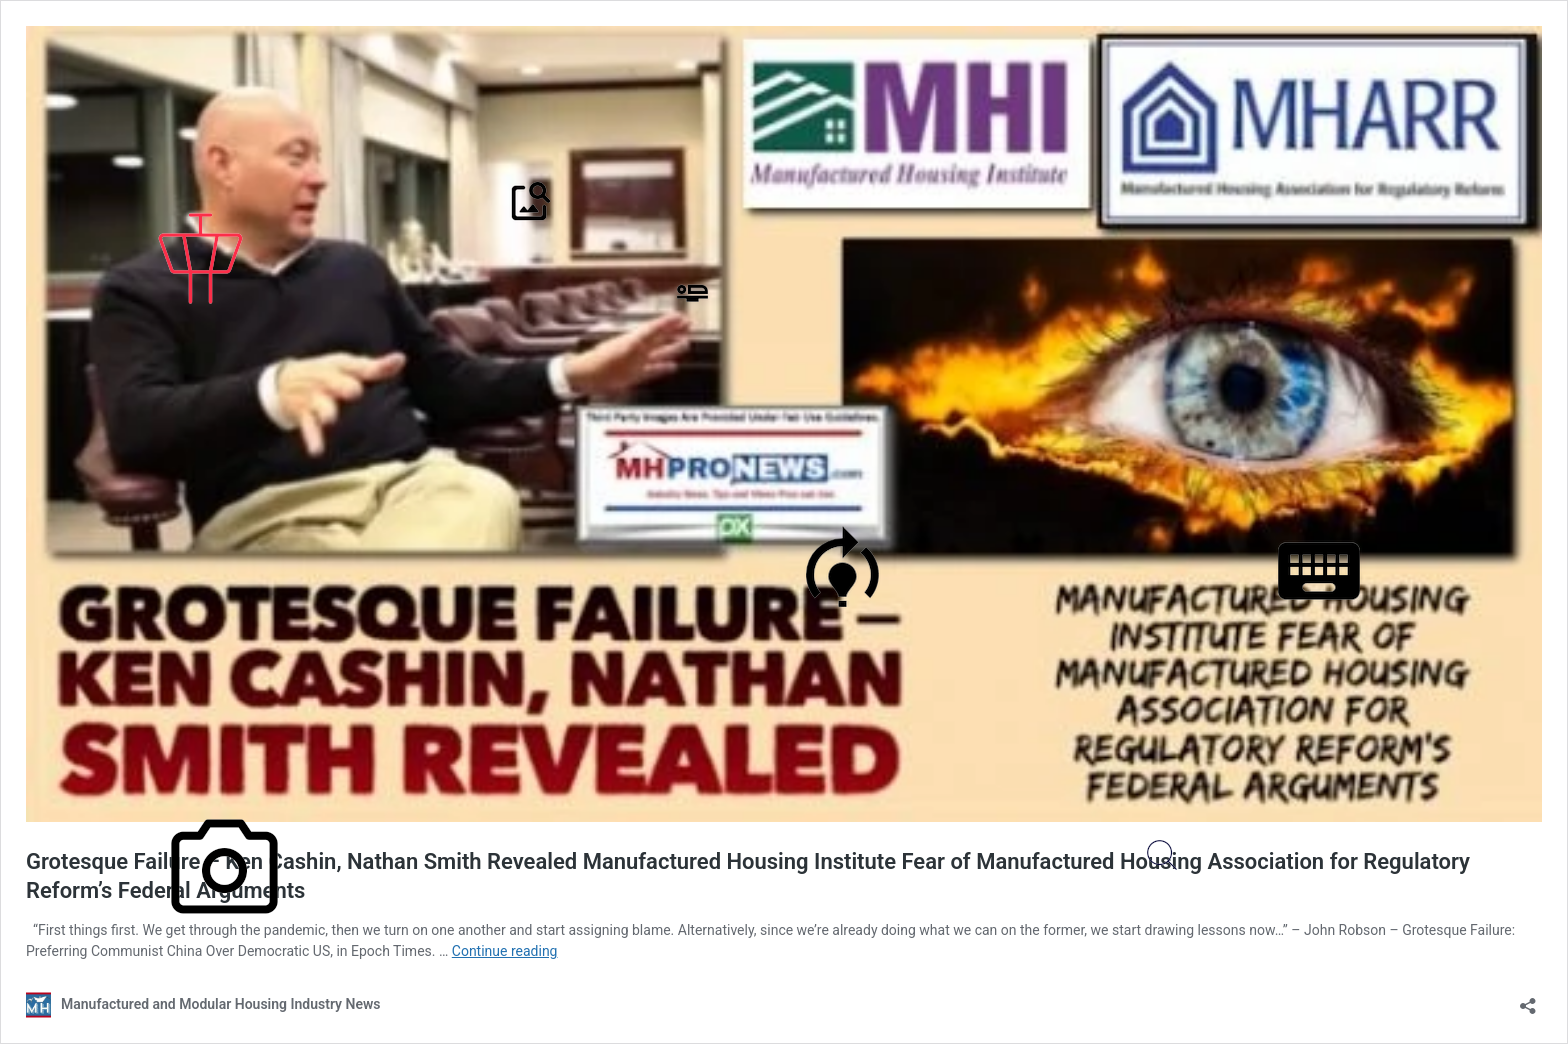 Image resolution: width=1568 pixels, height=1044 pixels. I want to click on indicates model training in progress, so click(842, 570).